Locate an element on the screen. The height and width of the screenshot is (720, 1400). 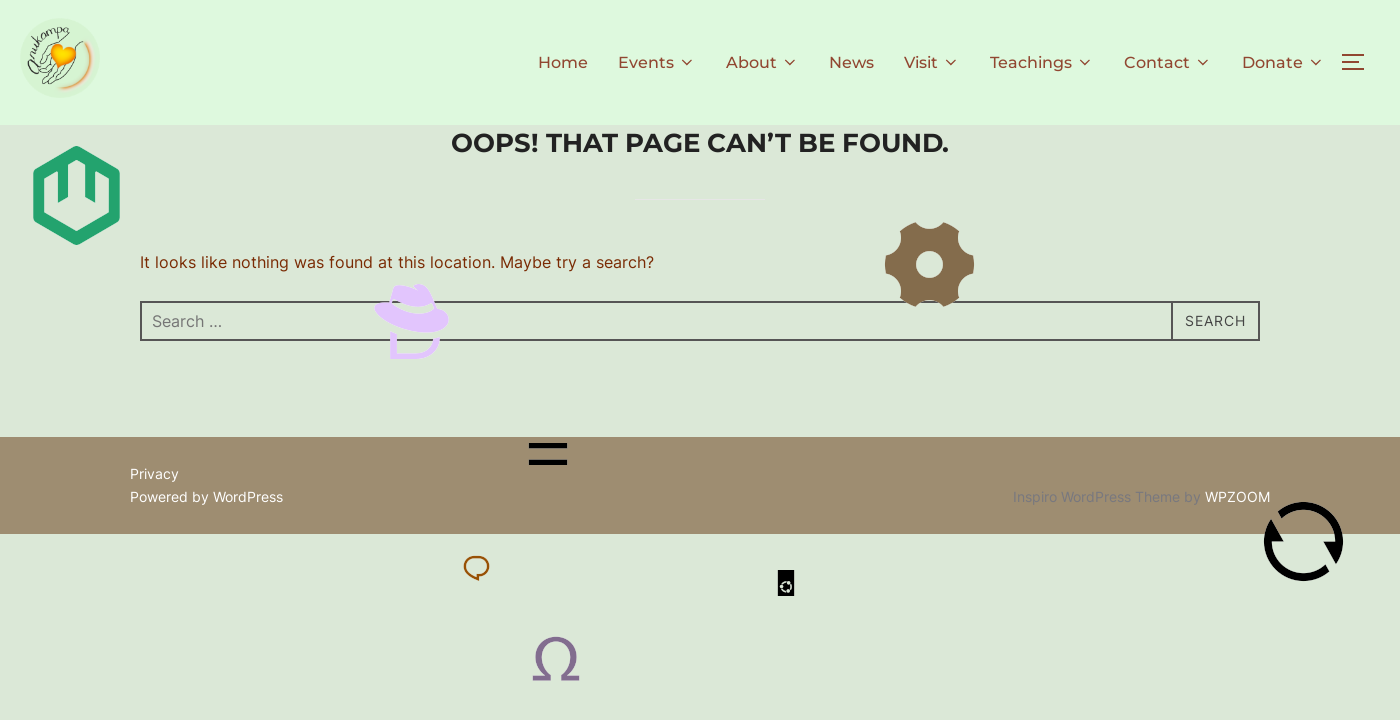
insert omega symbol in text editor is located at coordinates (556, 660).